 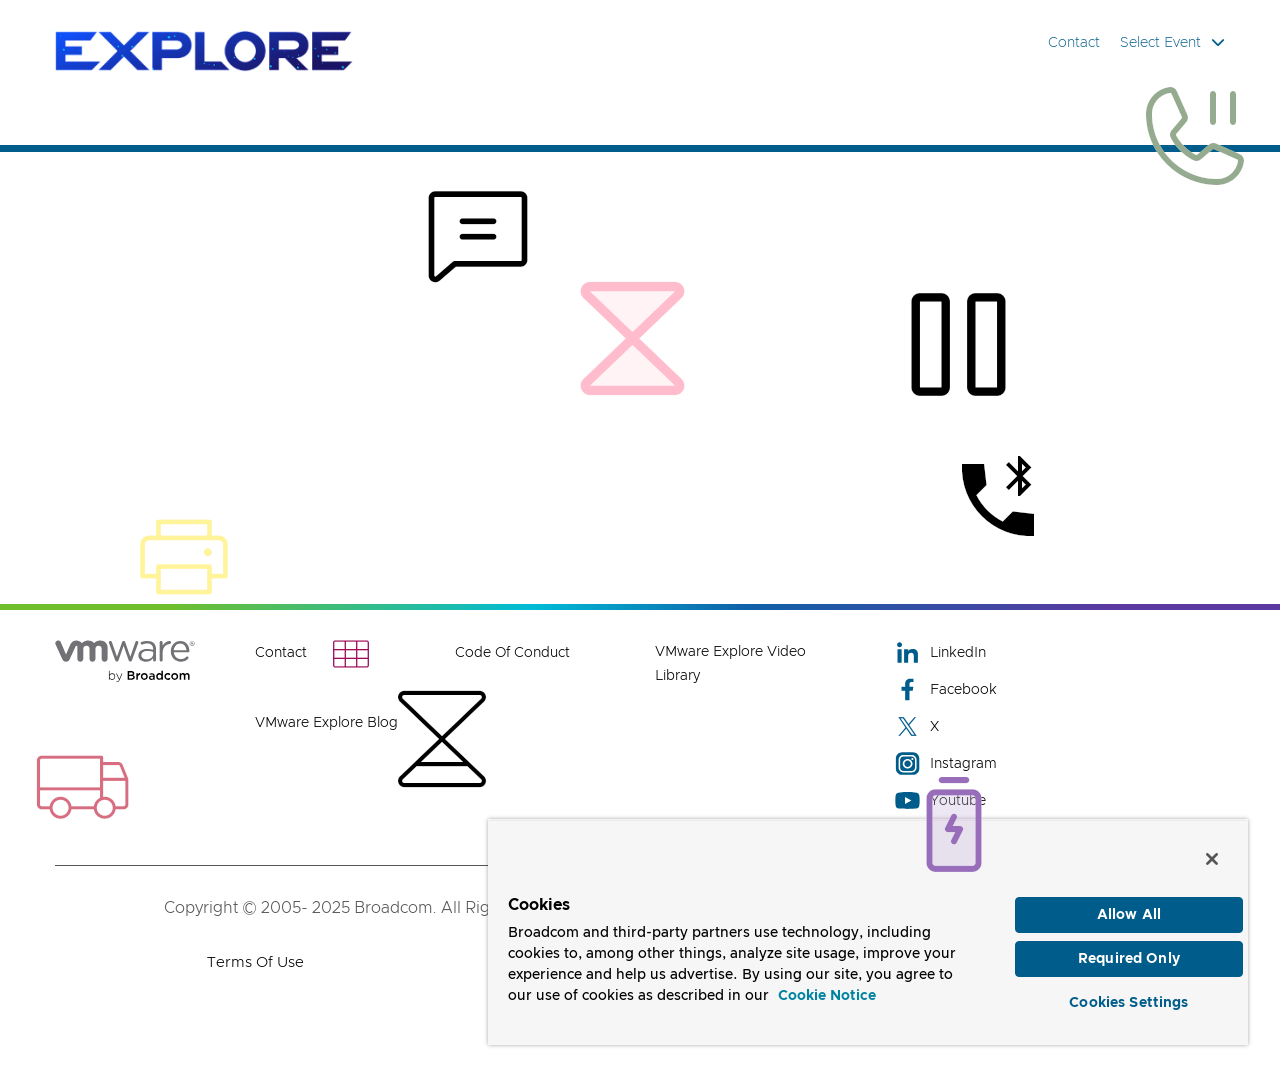 I want to click on print current document or page, so click(x=184, y=557).